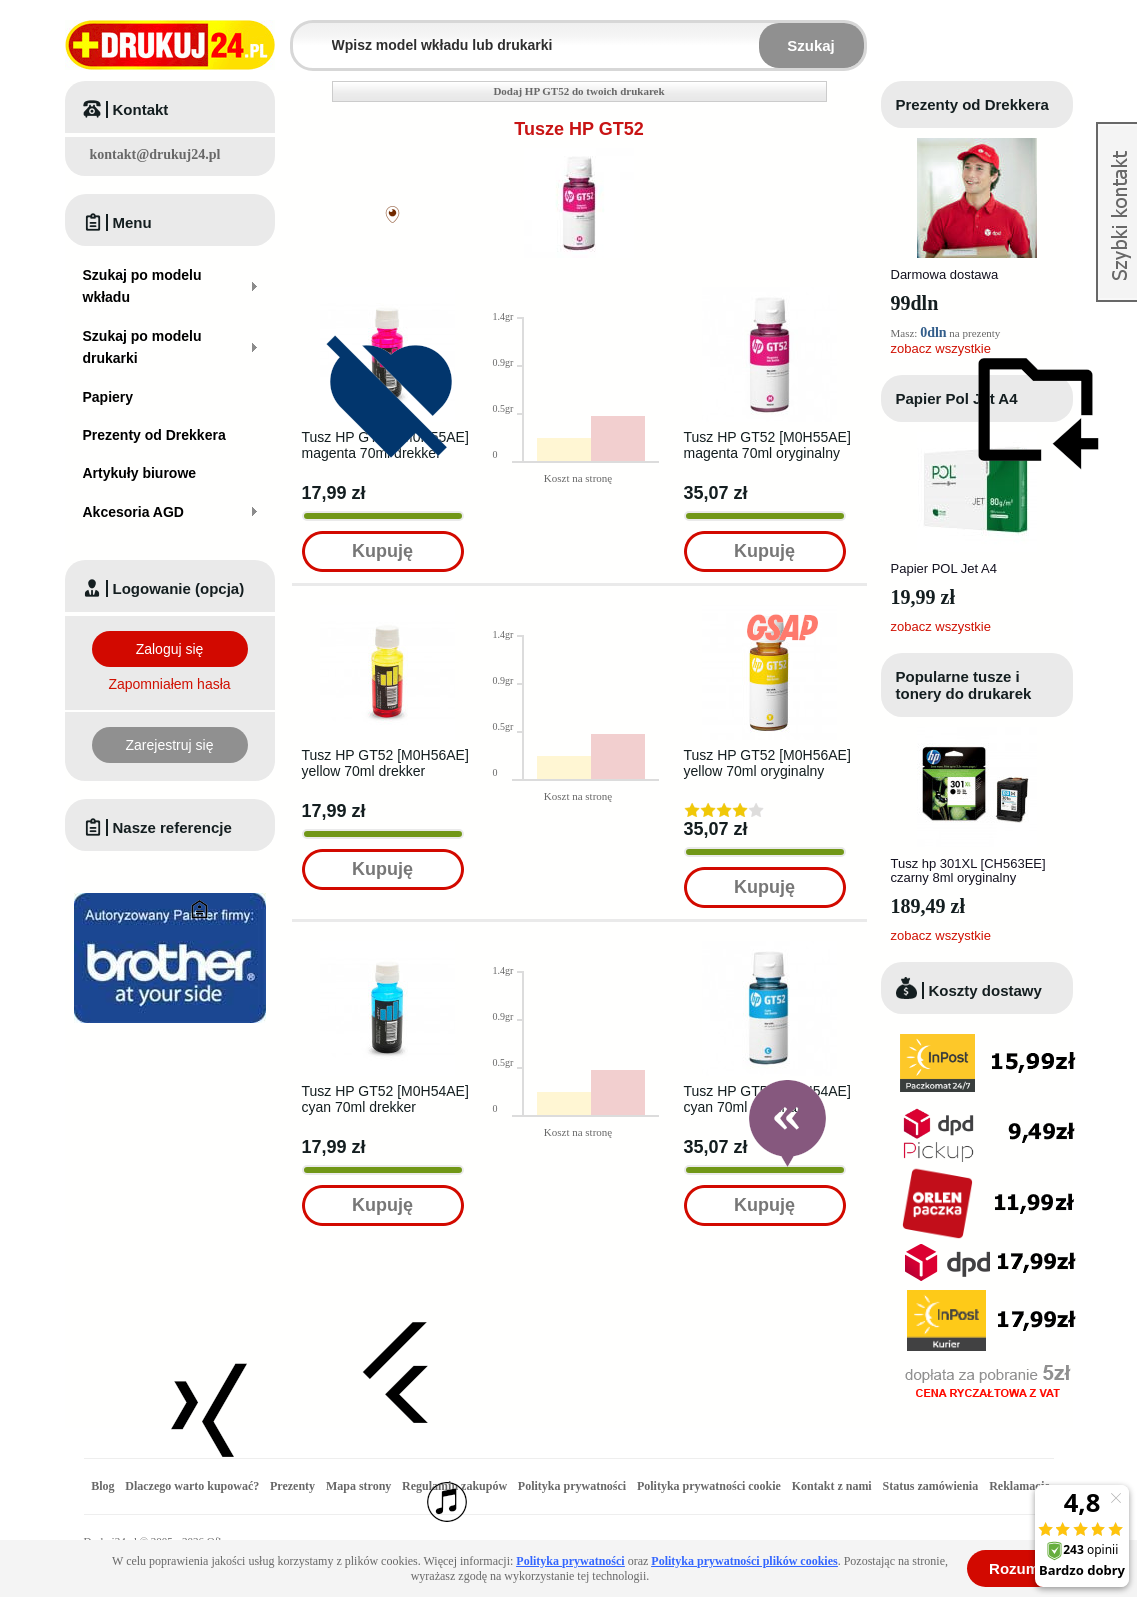 This screenshot has height=1597, width=1137. Describe the element at coordinates (391, 400) in the screenshot. I see `dislike or remove from favorites` at that location.